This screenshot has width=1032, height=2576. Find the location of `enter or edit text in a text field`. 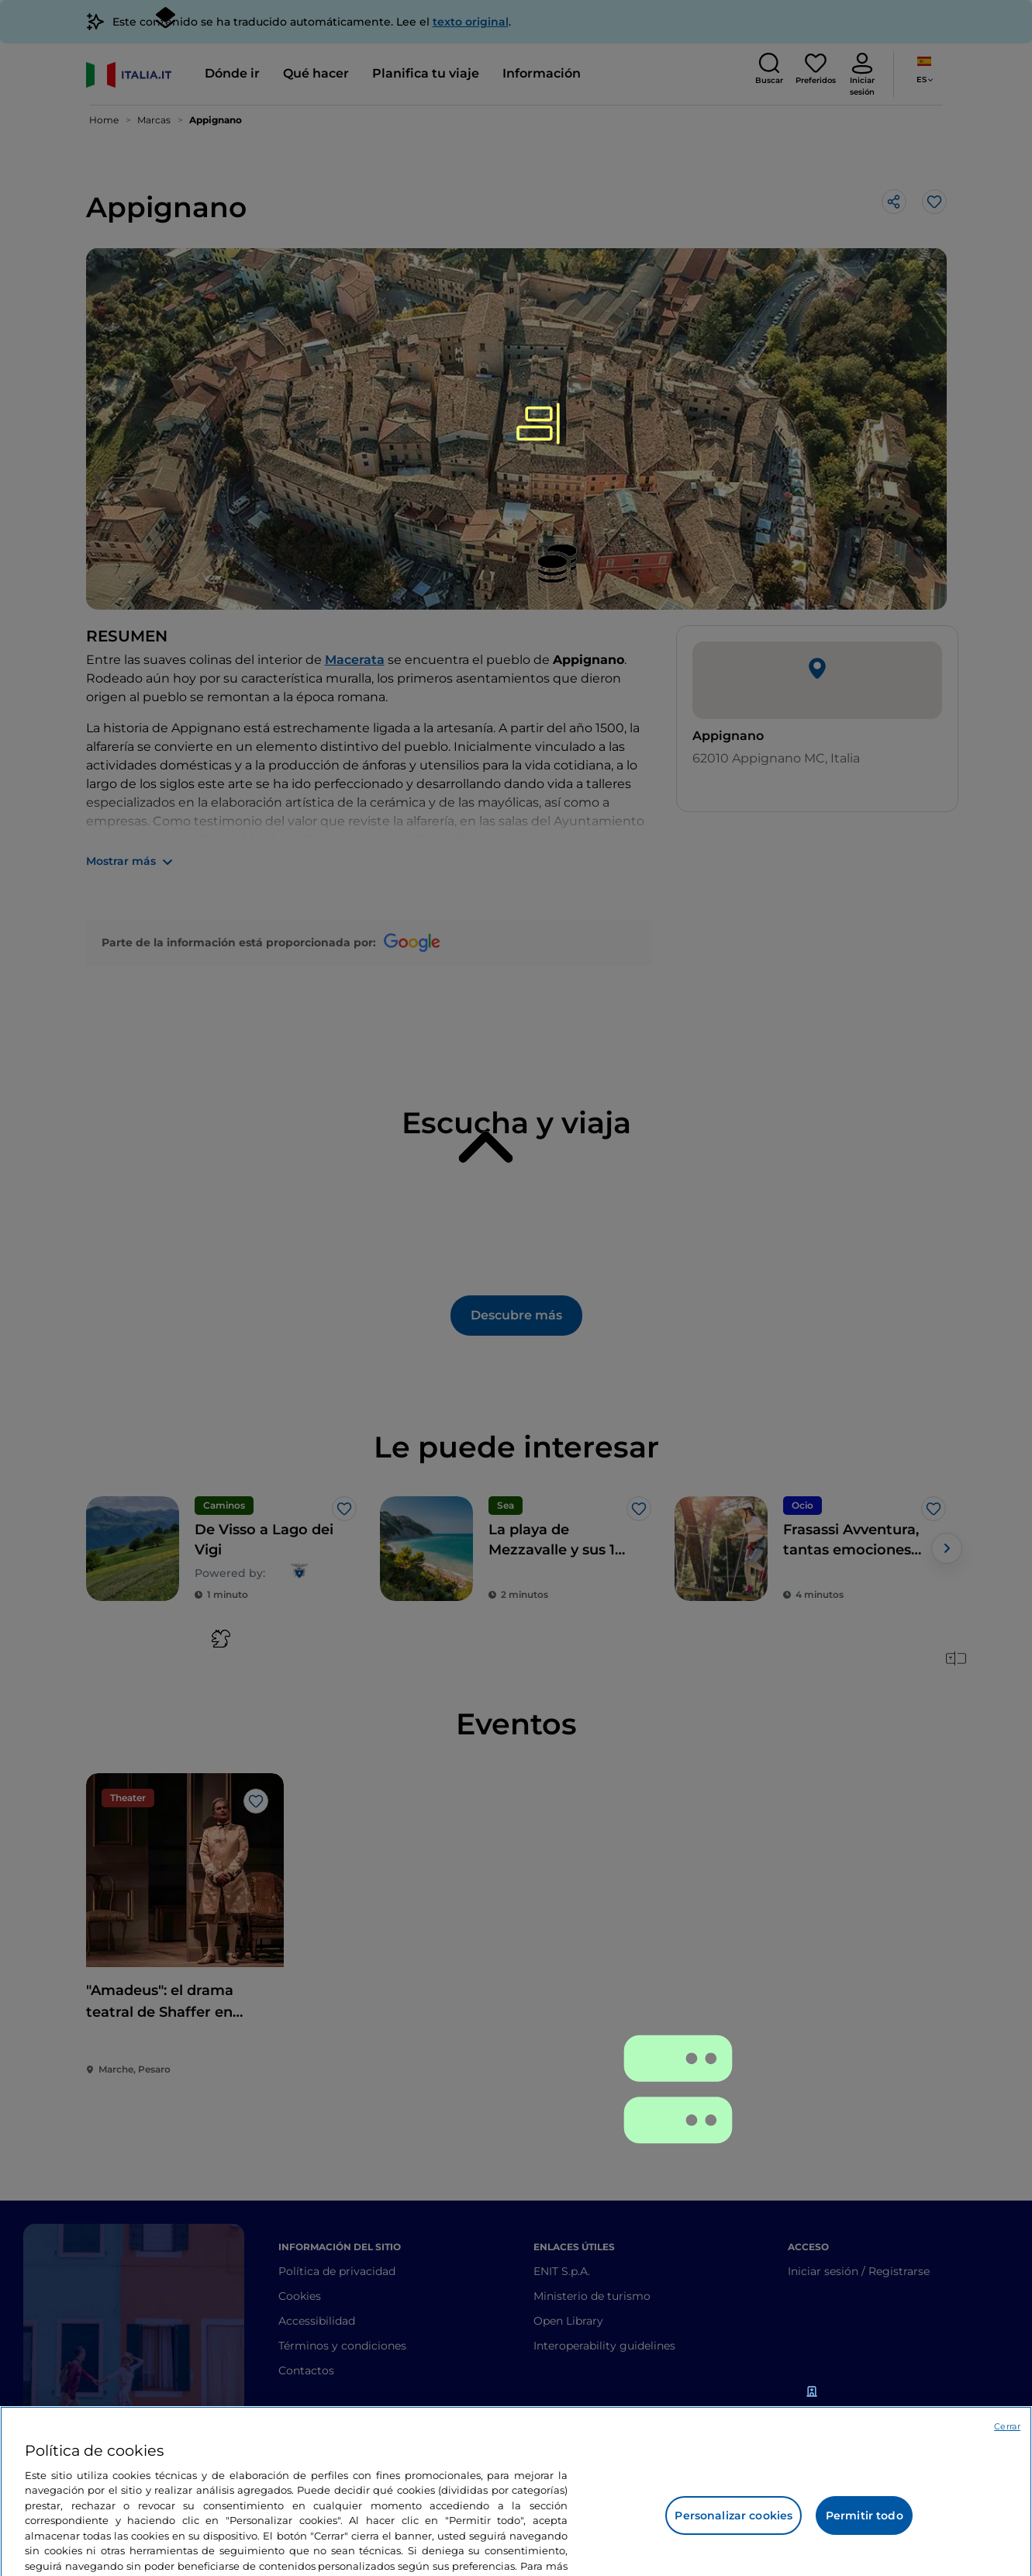

enter or edit text in a text field is located at coordinates (956, 1658).